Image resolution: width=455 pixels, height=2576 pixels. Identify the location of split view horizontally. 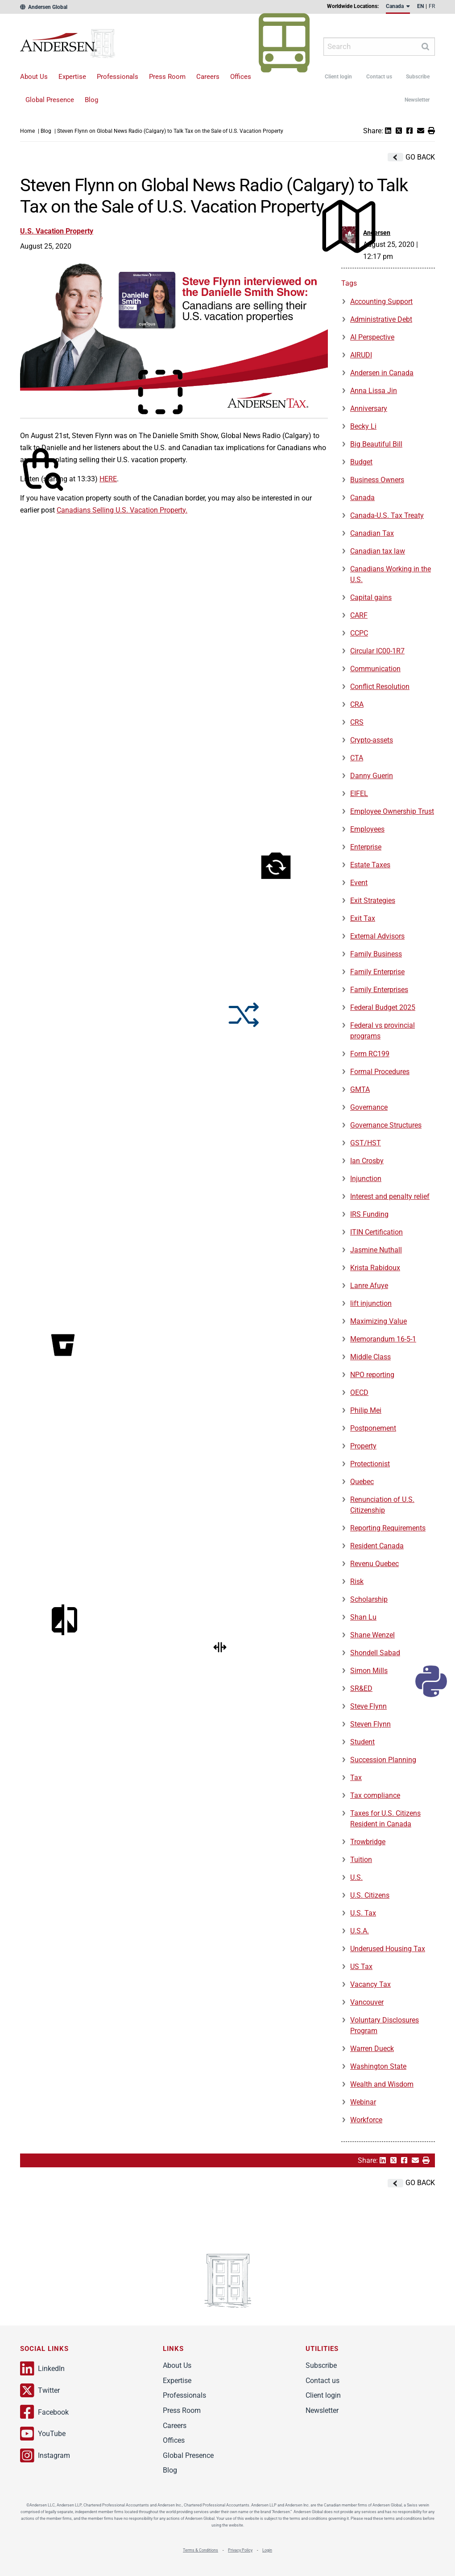
(220, 1647).